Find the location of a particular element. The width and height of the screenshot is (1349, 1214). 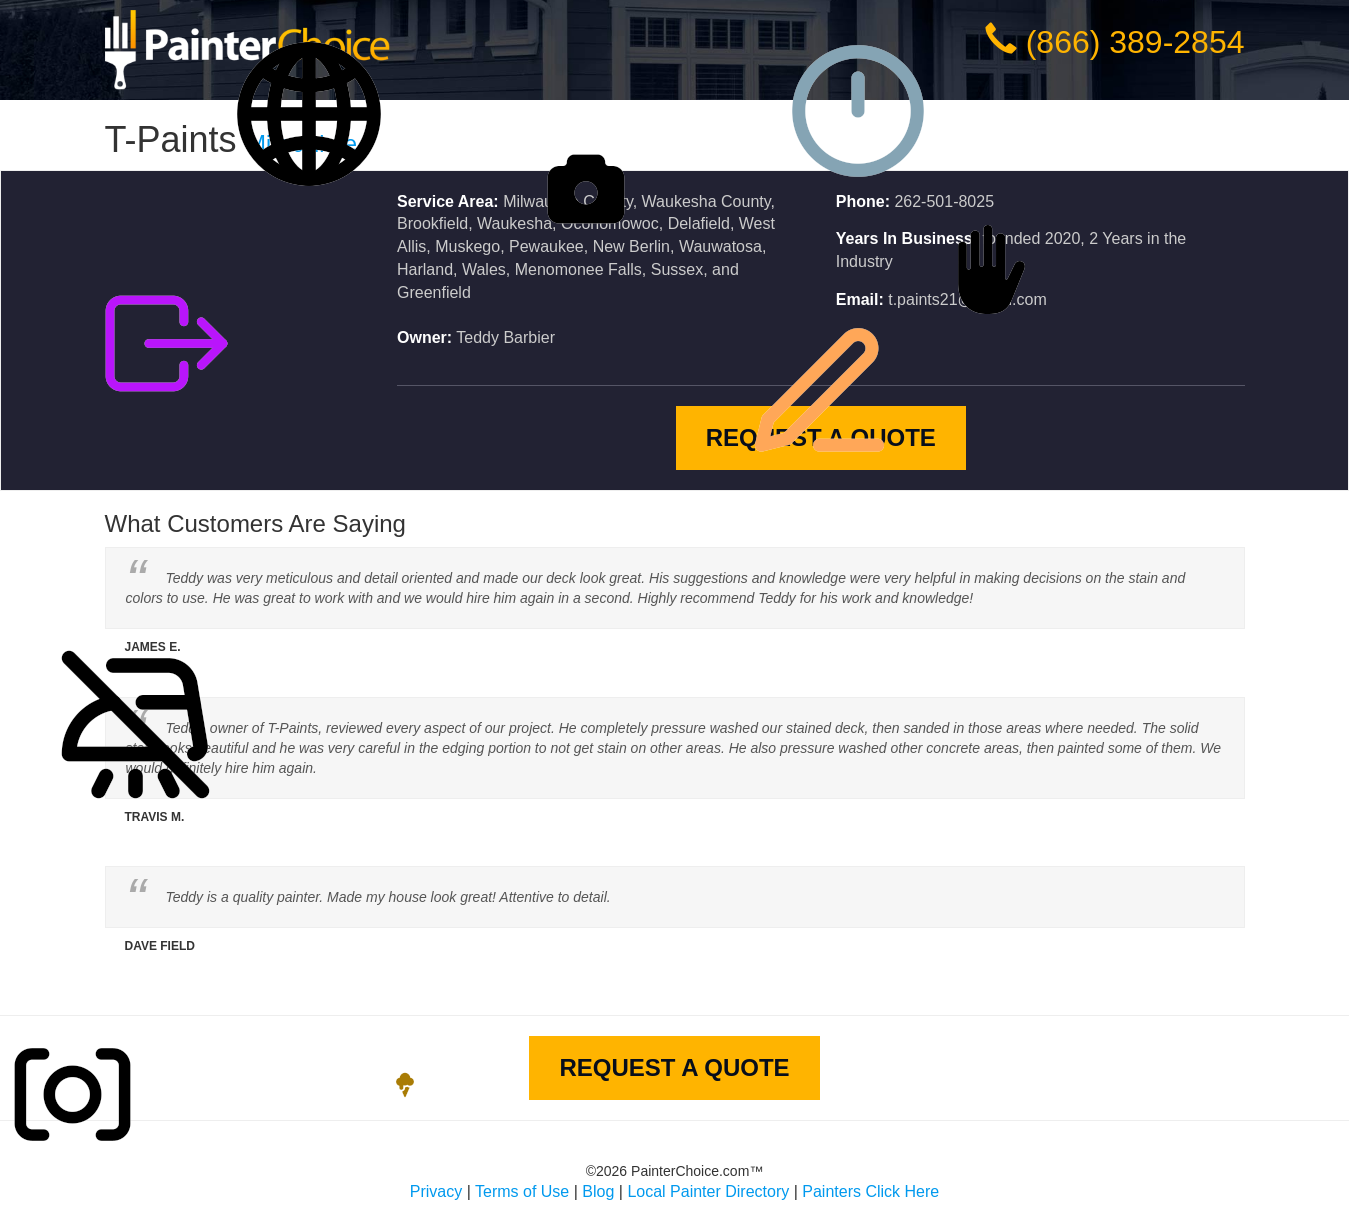

edit text or content is located at coordinates (819, 393).